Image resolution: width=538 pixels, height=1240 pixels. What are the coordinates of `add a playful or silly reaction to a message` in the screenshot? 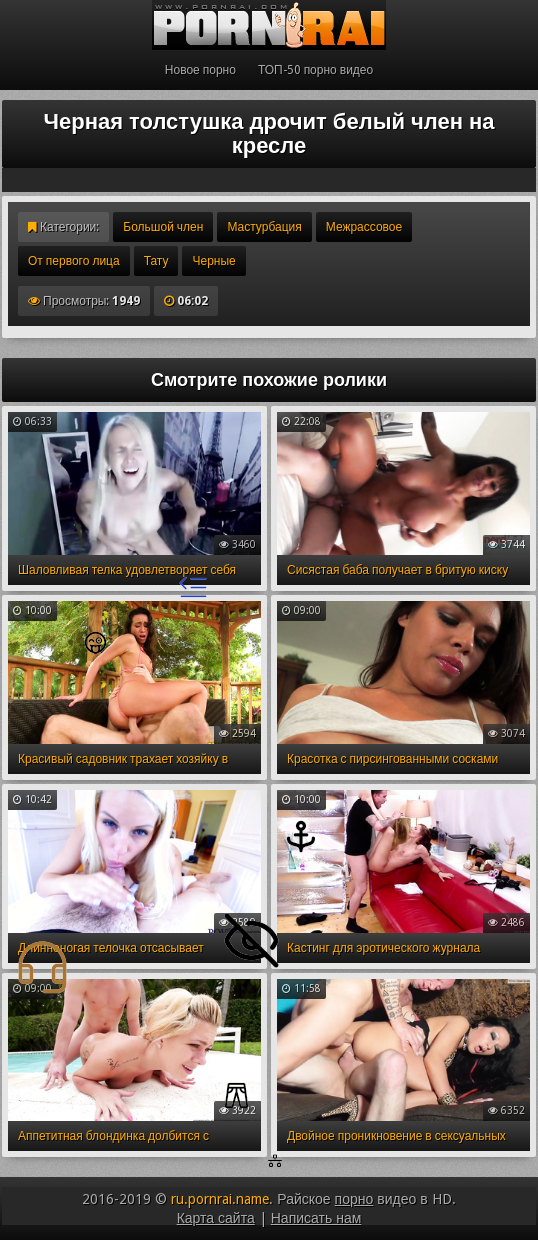 It's located at (95, 642).